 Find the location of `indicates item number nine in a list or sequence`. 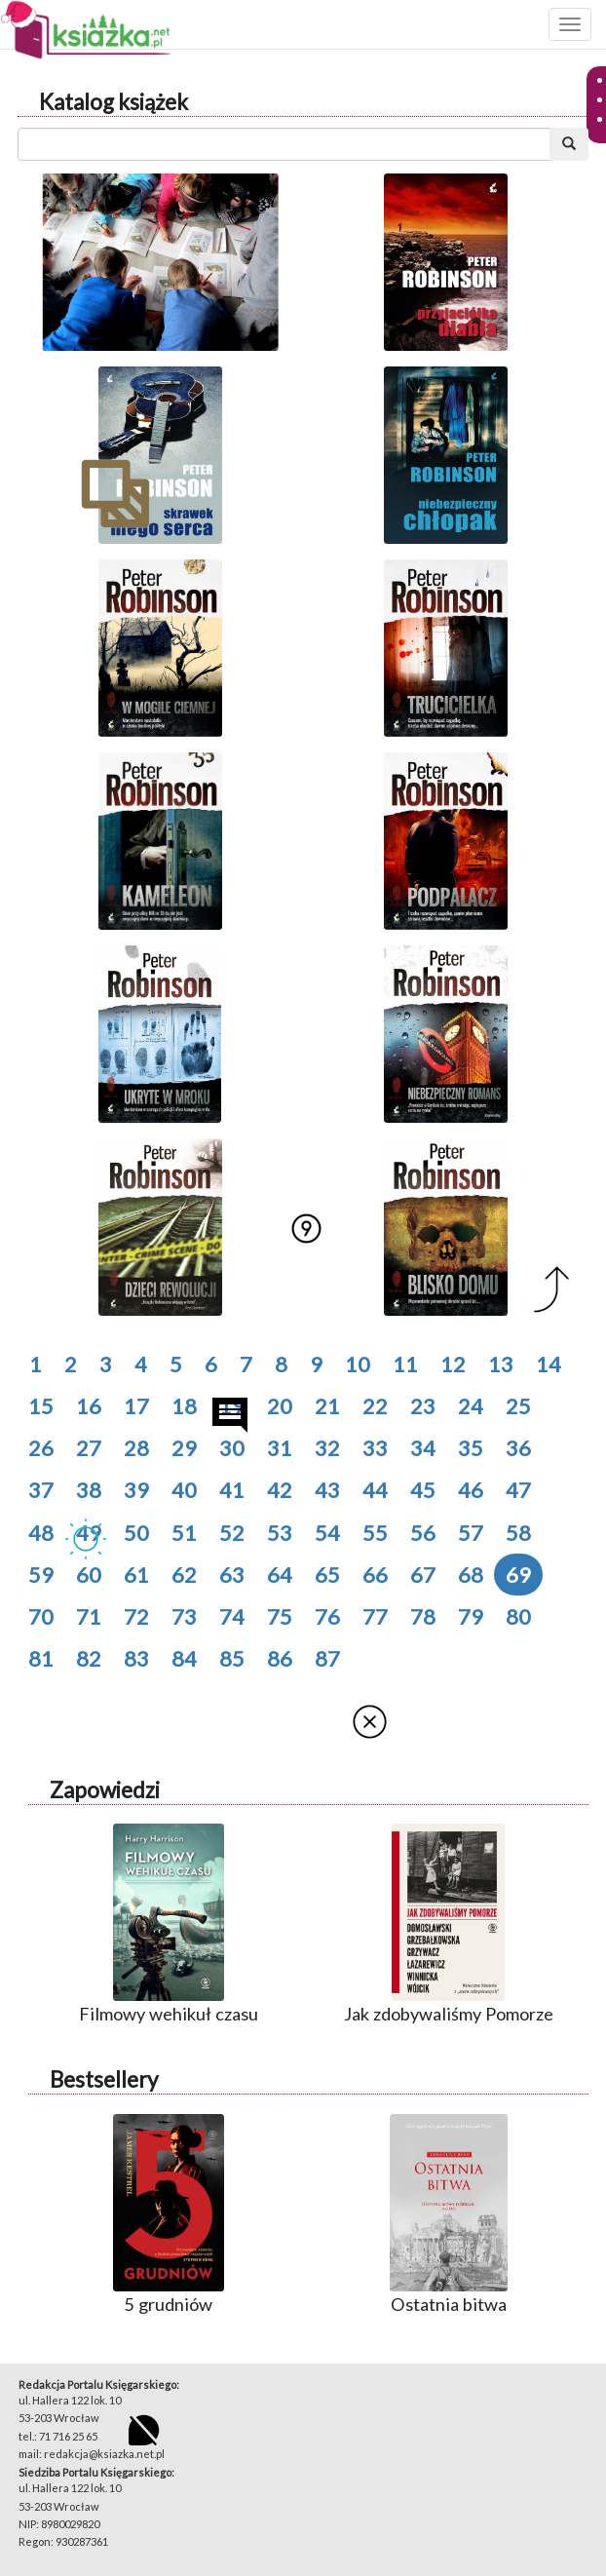

indicates item number nine in a list or sequence is located at coordinates (306, 1228).